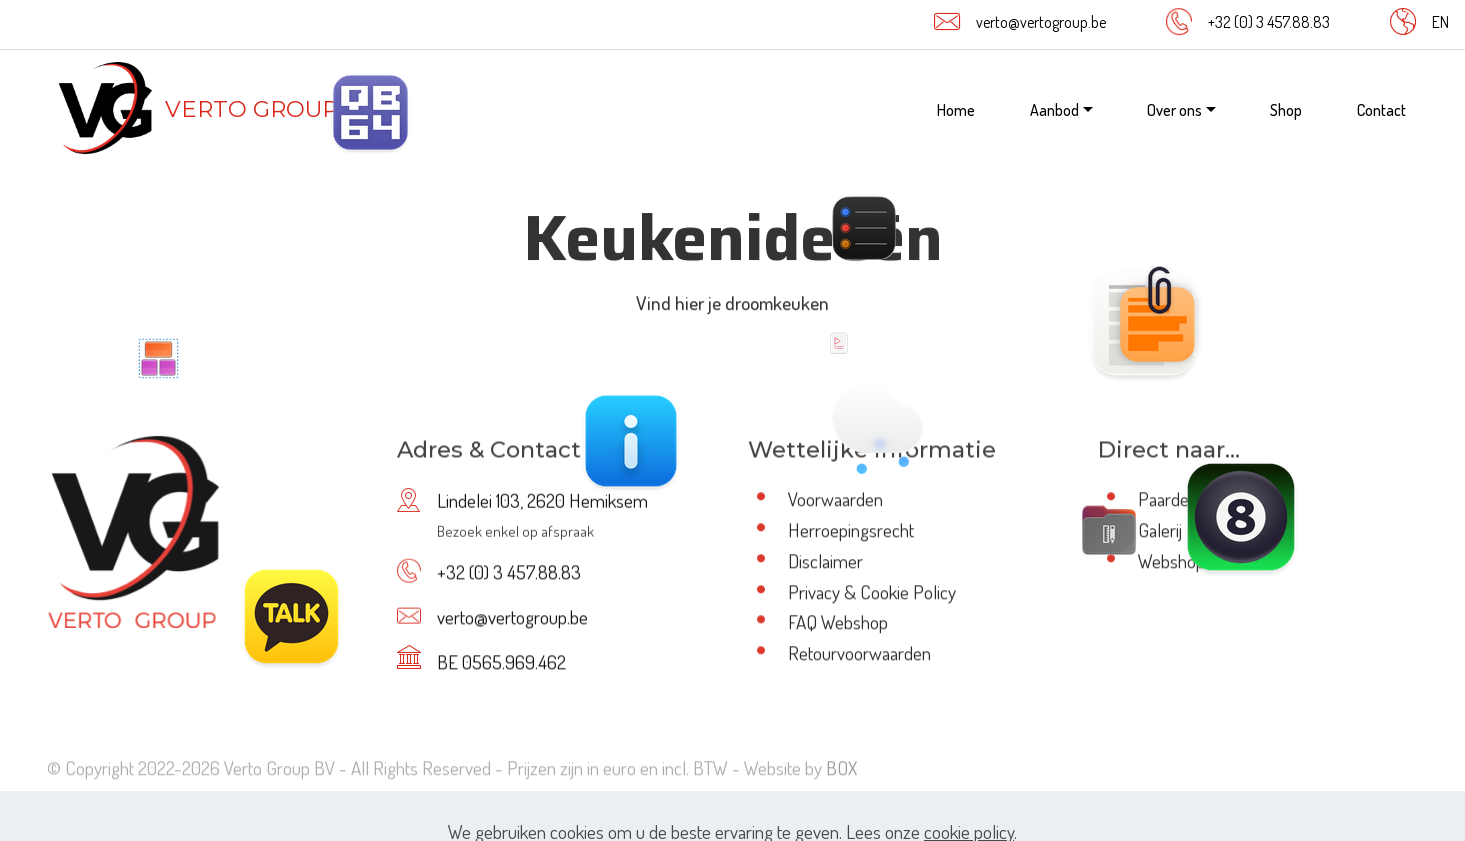  What do you see at coordinates (839, 343) in the screenshot?
I see `an audio playlist file` at bounding box center [839, 343].